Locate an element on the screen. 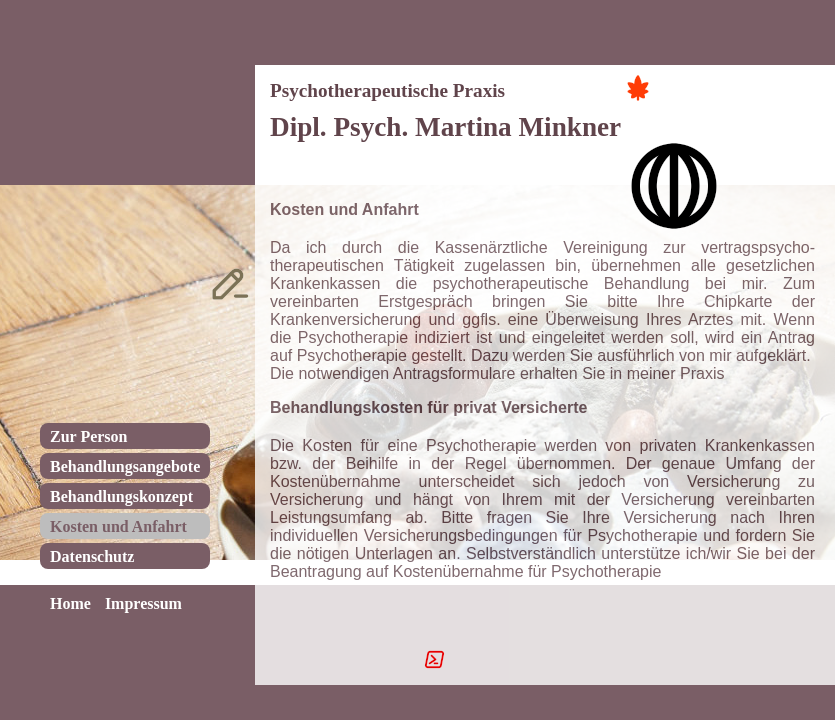 Image resolution: width=835 pixels, height=720 pixels. view longitude or meridian lines on a map is located at coordinates (674, 186).